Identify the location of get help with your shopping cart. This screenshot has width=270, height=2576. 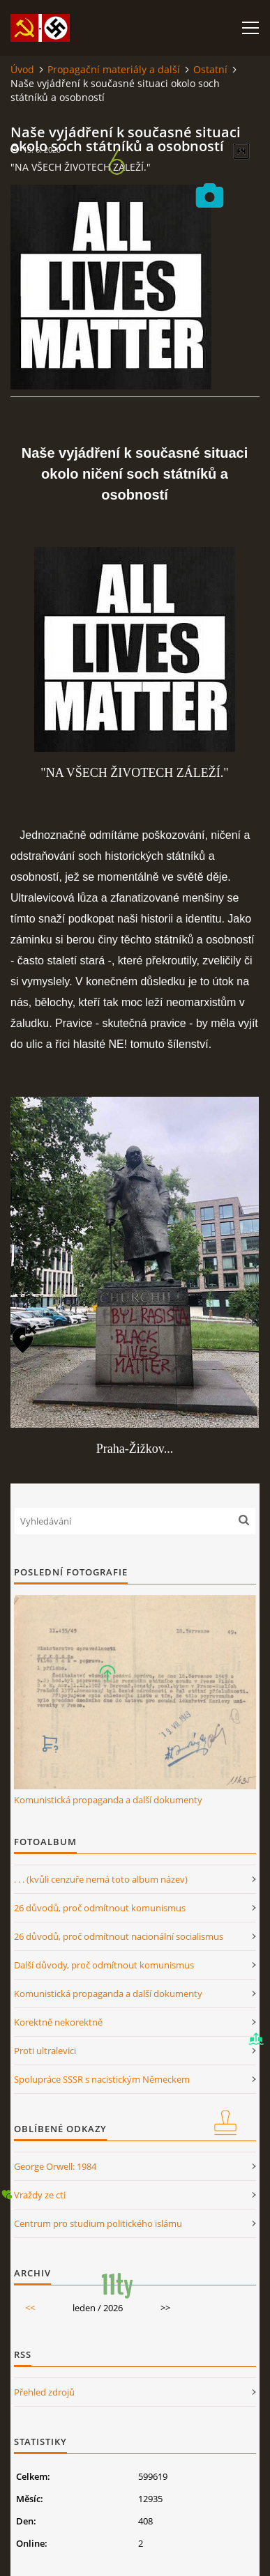
(50, 1743).